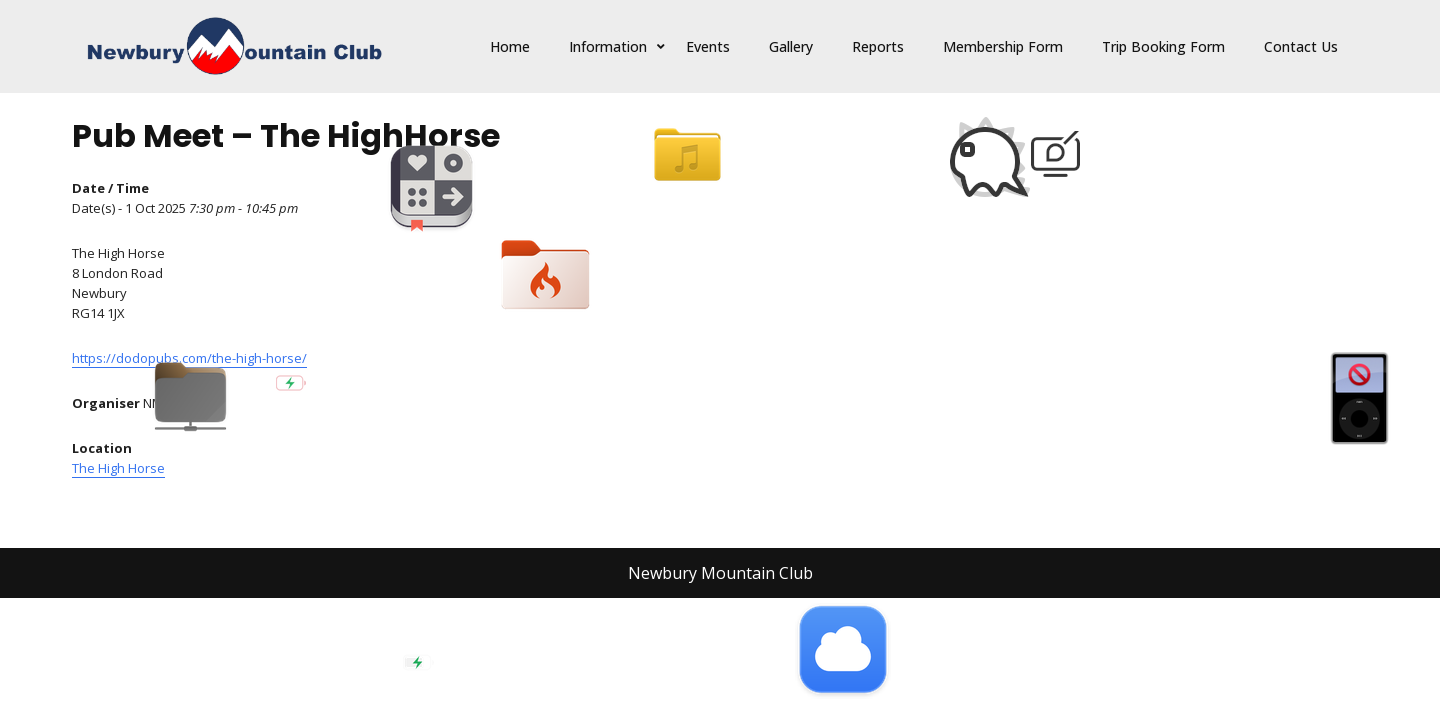 The width and height of the screenshot is (1440, 720). I want to click on codeigniter framework project folder, so click(545, 277).